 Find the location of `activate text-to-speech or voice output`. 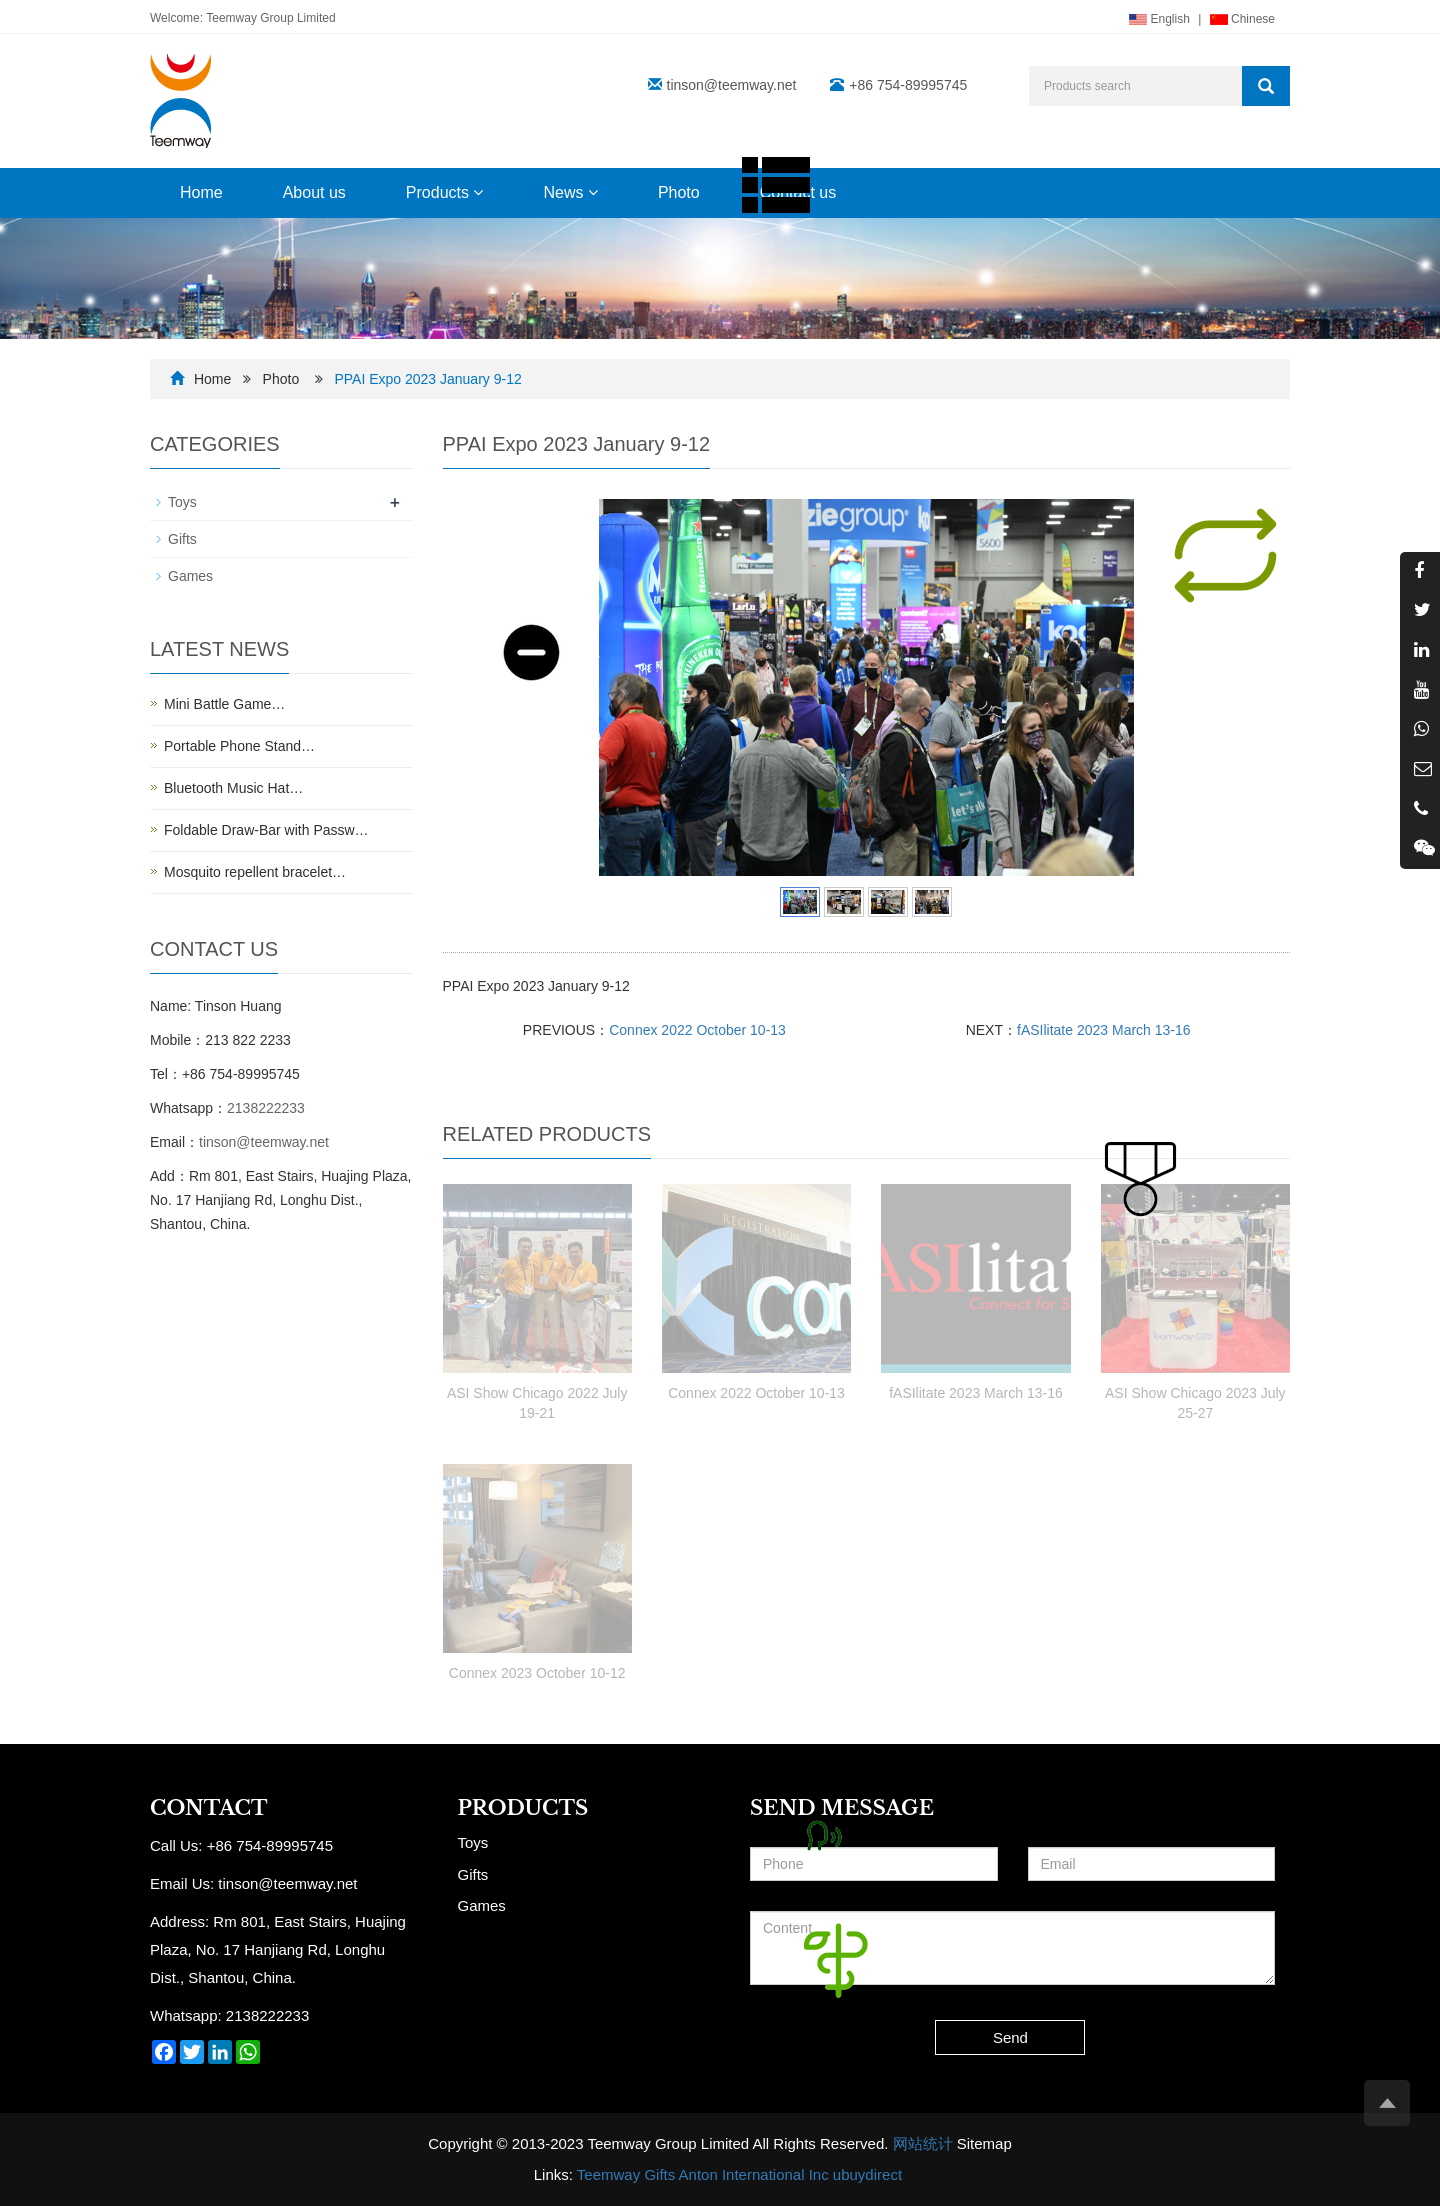

activate text-to-speech or voice output is located at coordinates (824, 1836).